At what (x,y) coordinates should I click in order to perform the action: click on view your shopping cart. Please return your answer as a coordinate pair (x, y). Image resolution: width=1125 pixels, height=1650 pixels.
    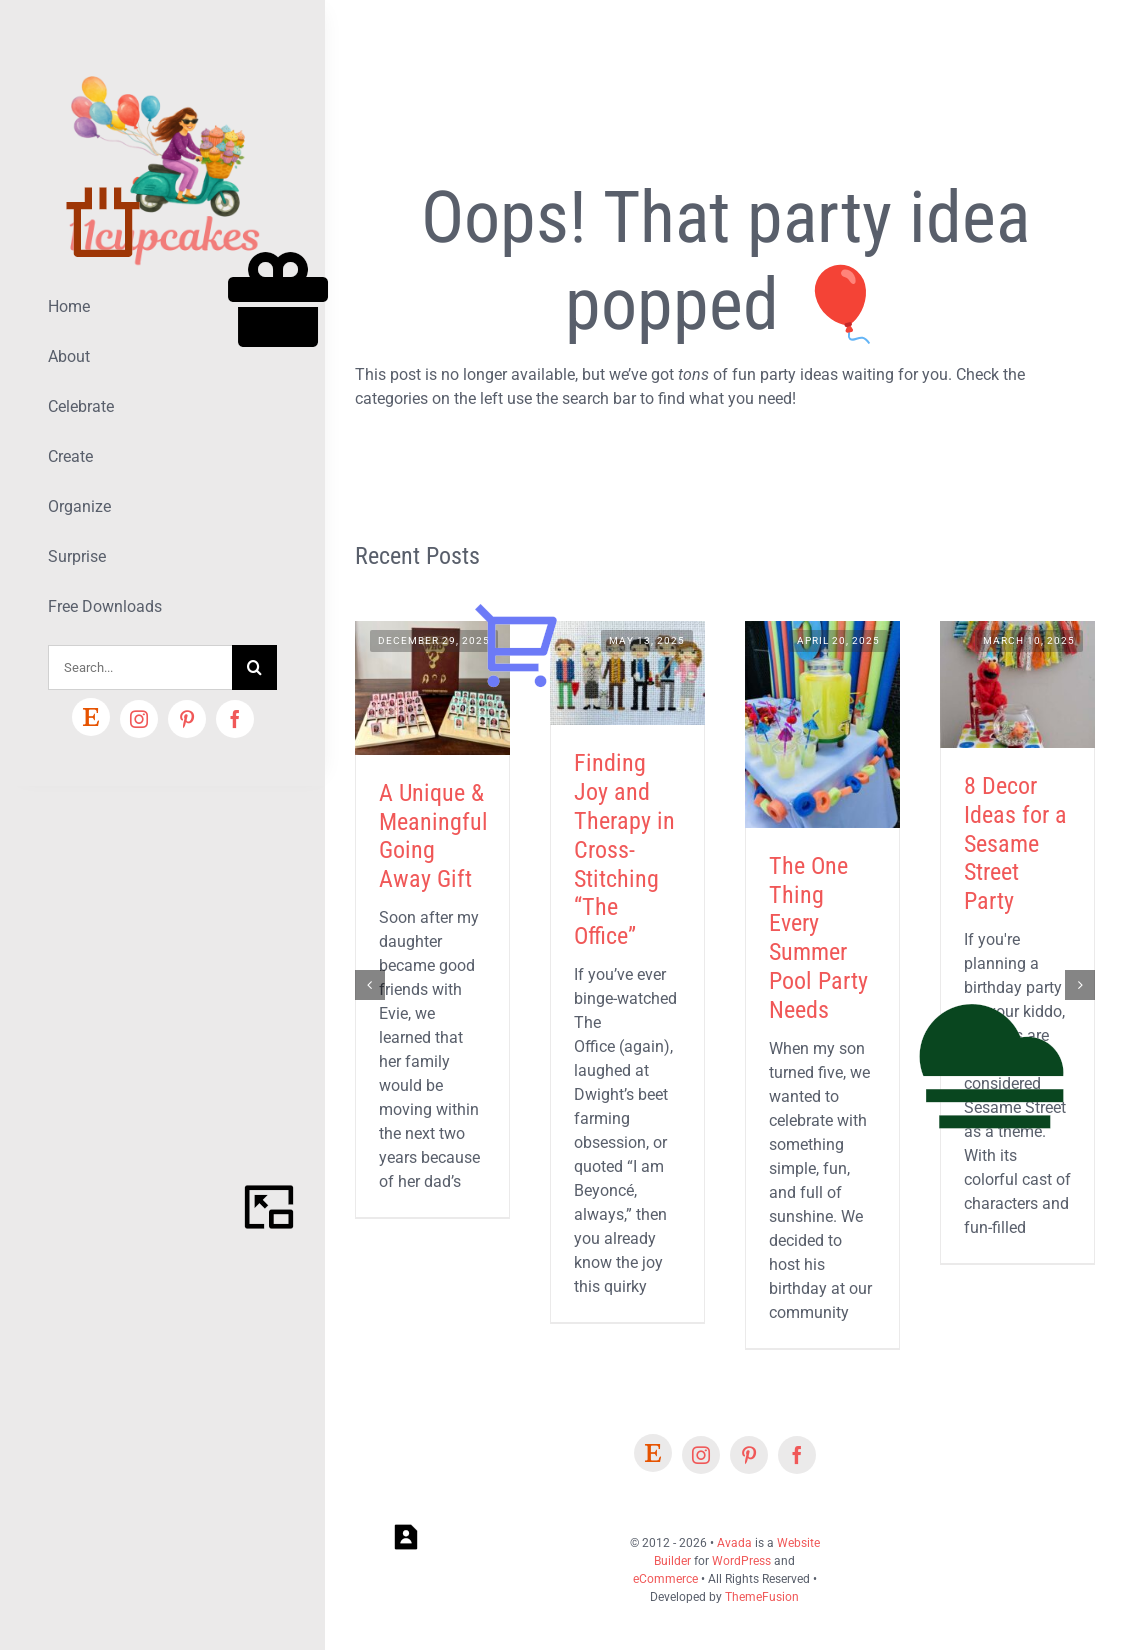
    Looking at the image, I should click on (519, 644).